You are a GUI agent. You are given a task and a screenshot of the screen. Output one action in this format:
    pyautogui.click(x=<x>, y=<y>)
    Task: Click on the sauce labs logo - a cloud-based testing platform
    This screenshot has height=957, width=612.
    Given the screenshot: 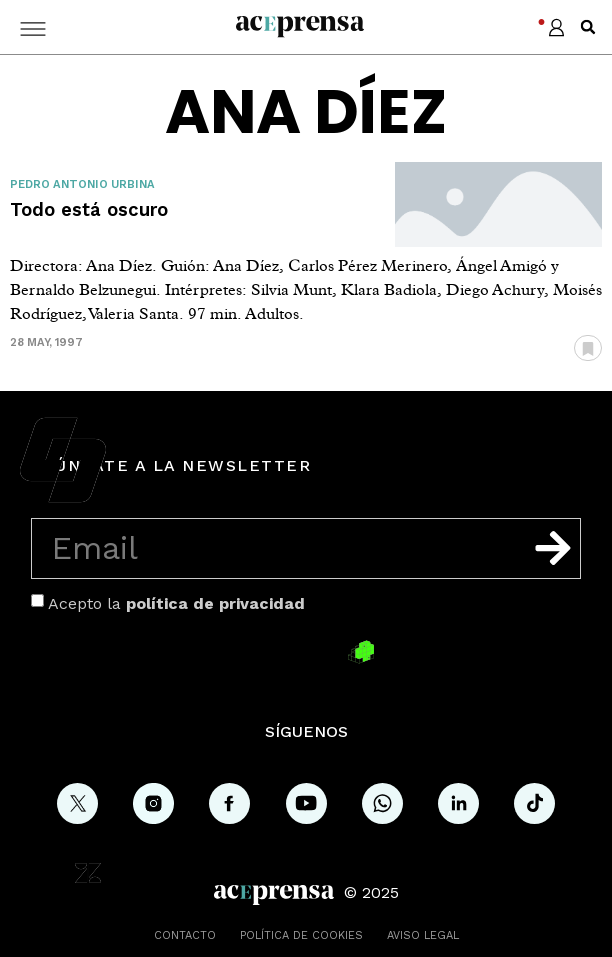 What is the action you would take?
    pyautogui.click(x=63, y=460)
    